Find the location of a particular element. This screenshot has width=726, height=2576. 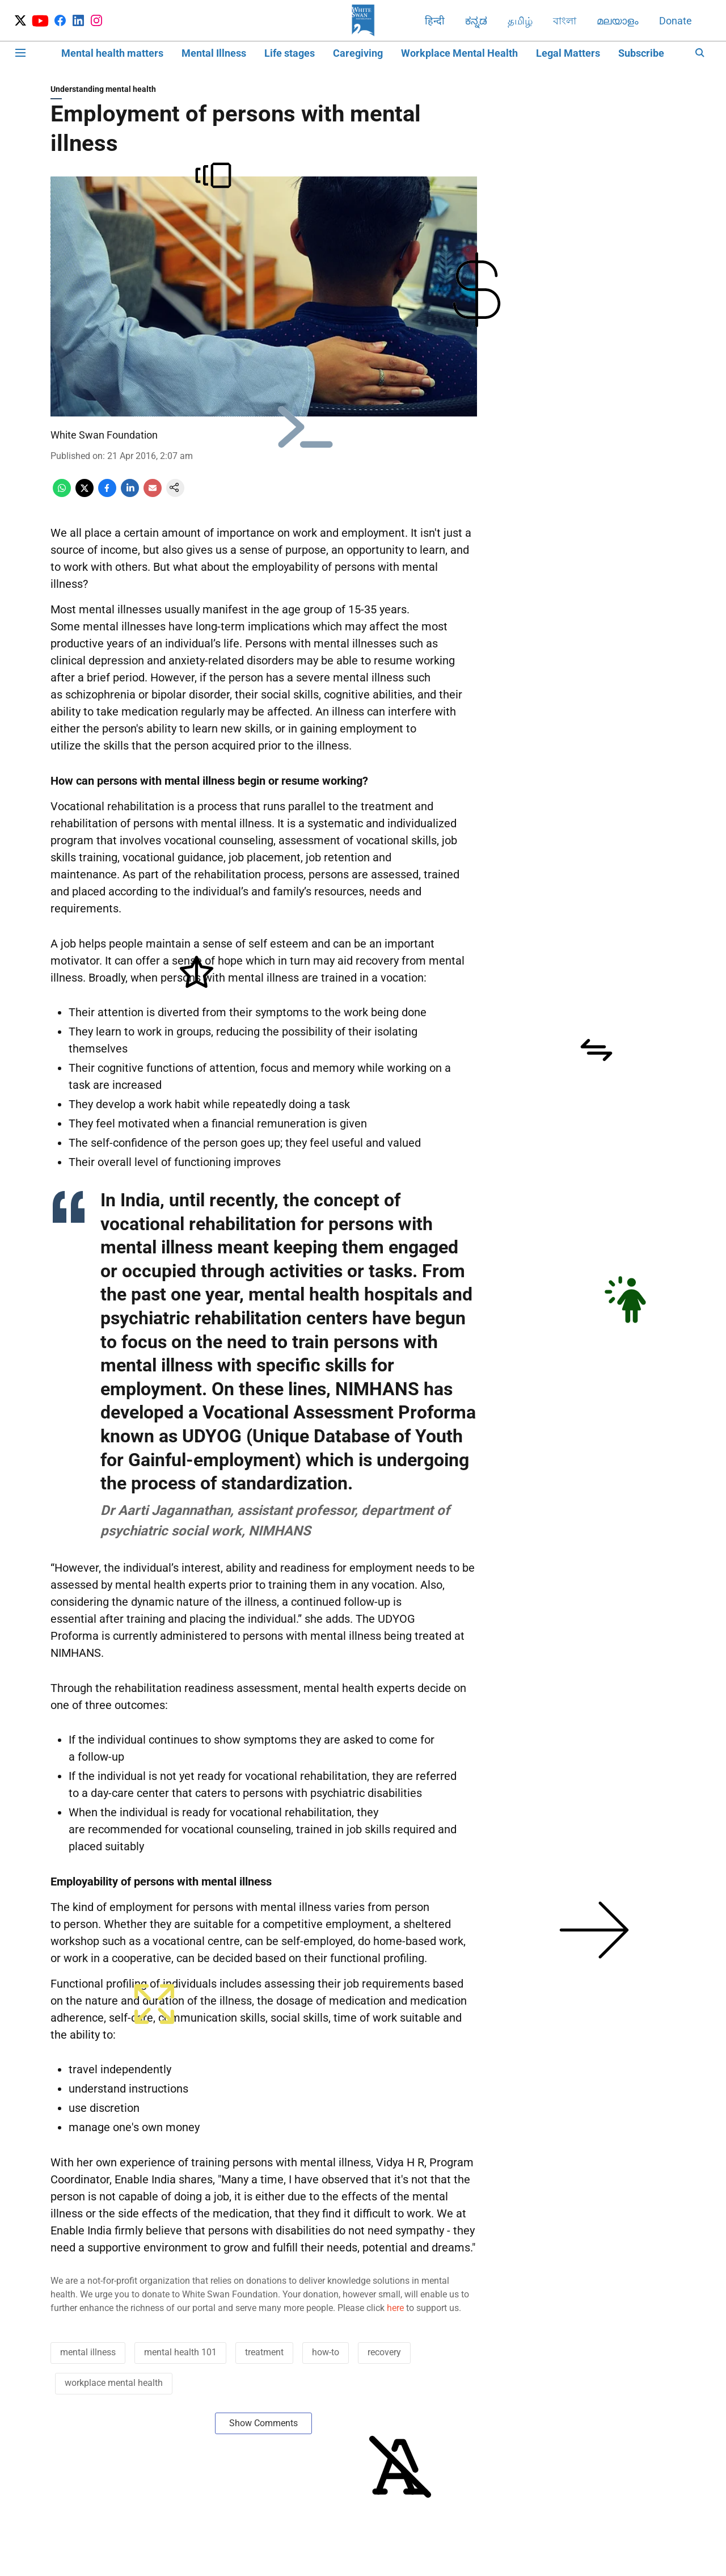

open the command line terminal is located at coordinates (305, 427).